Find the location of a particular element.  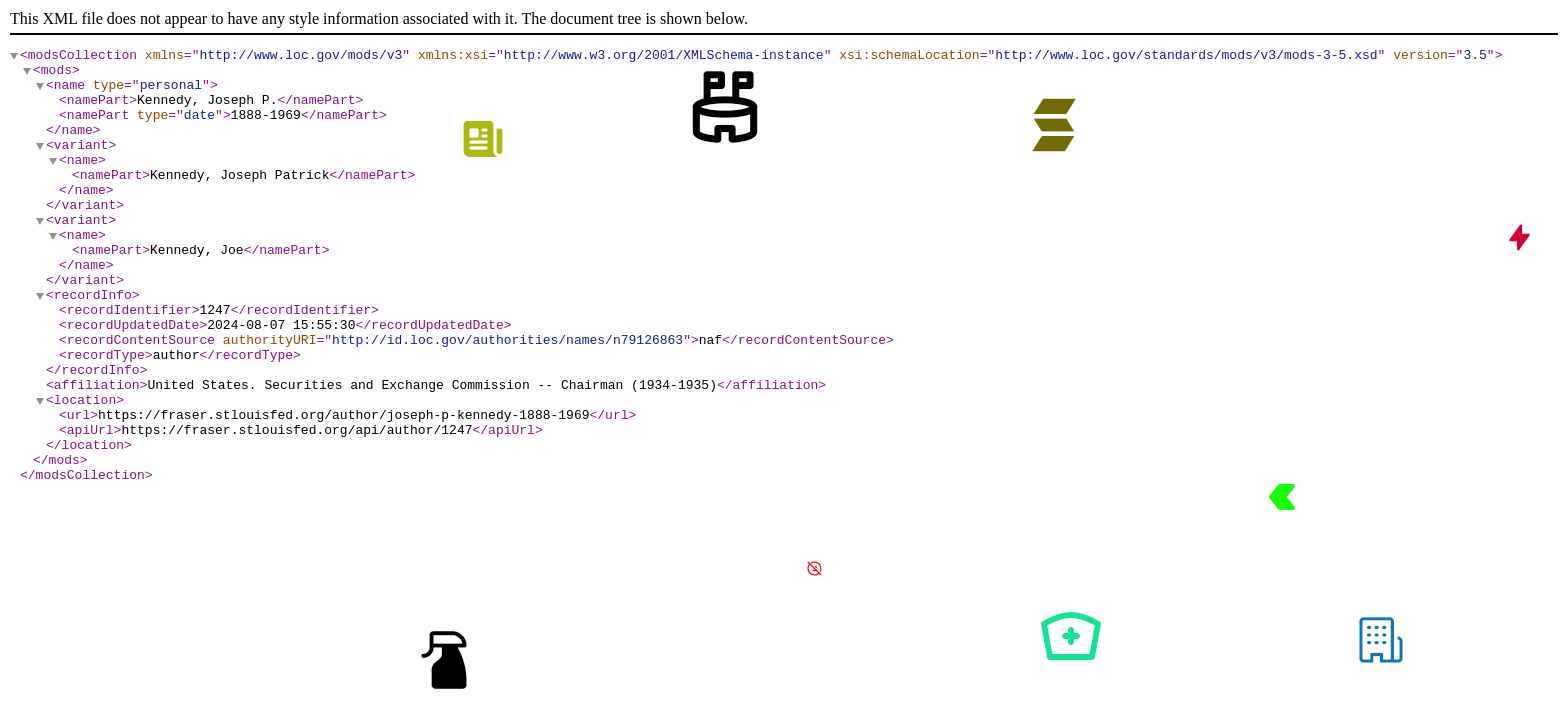

view stadium or arena information is located at coordinates (725, 107).